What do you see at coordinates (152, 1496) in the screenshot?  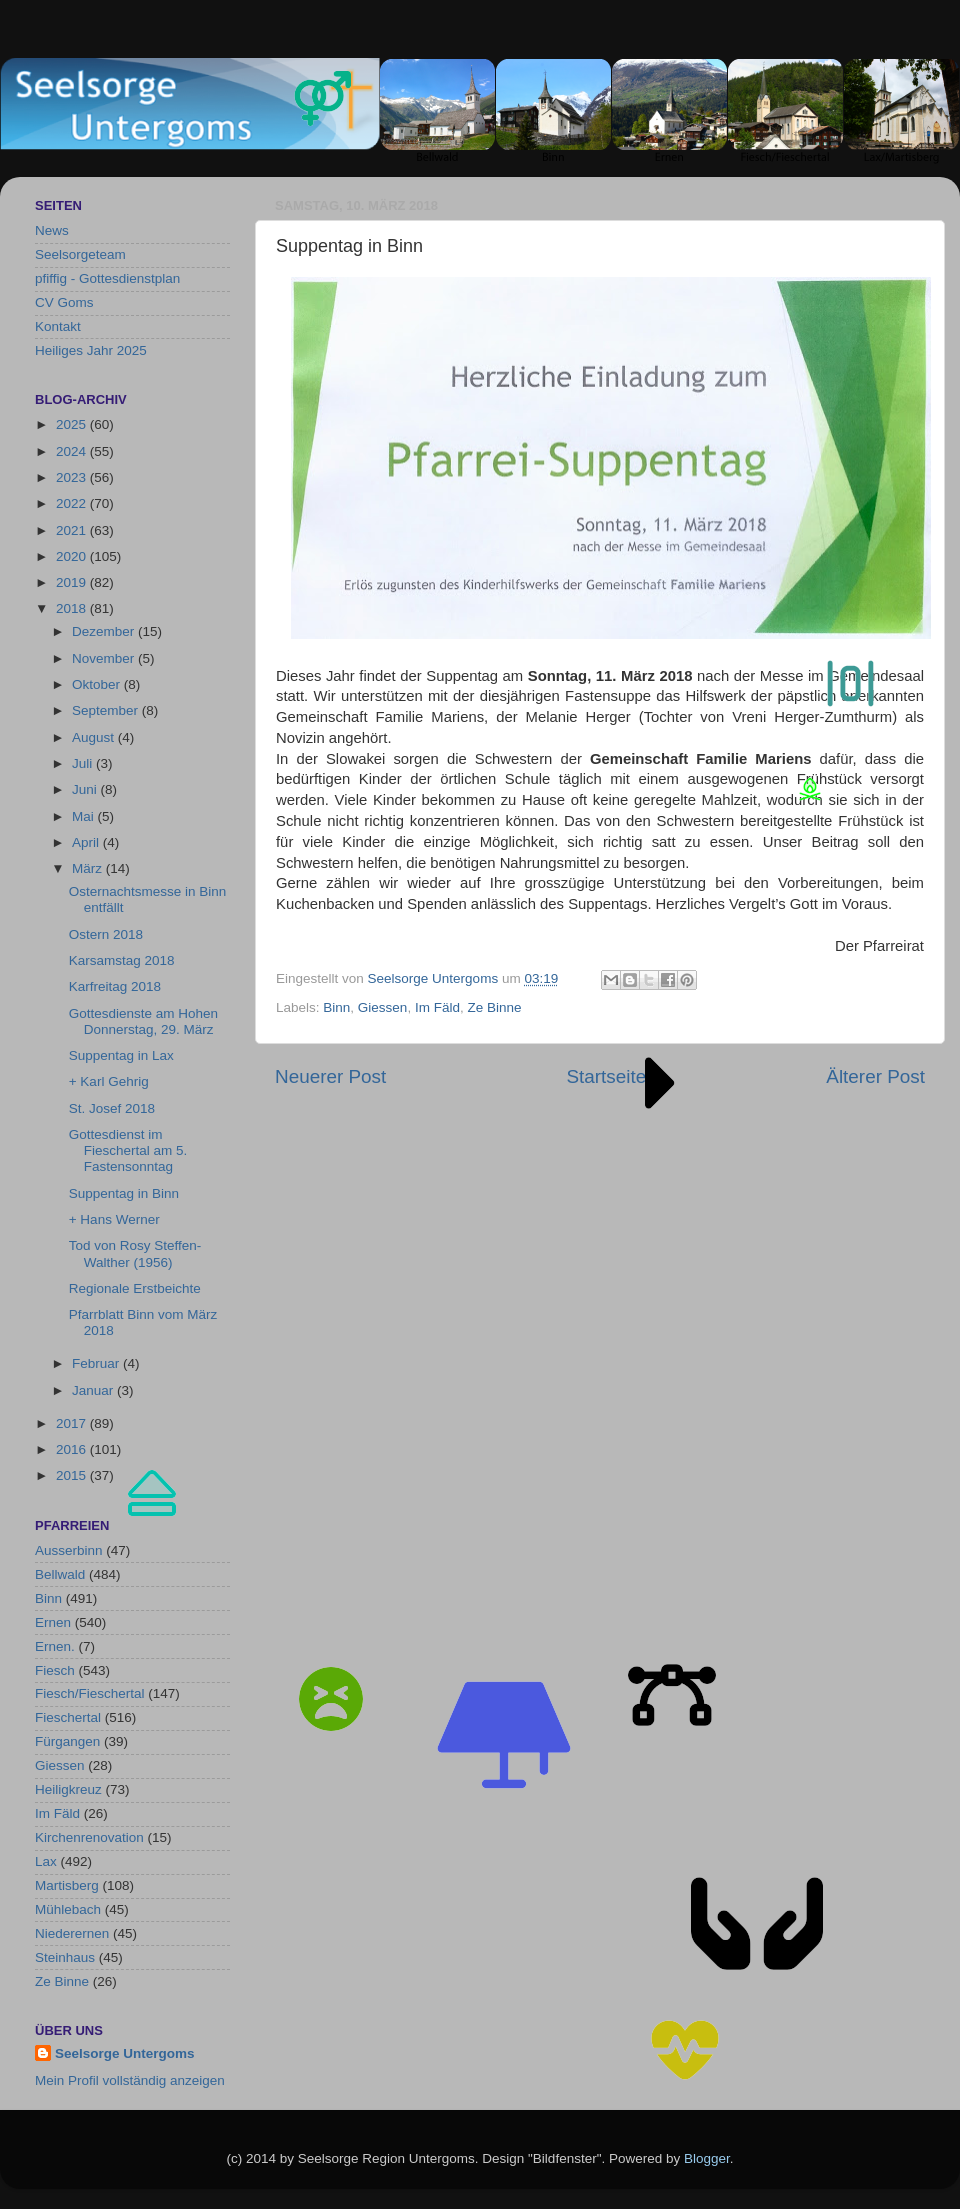 I see `eject media or disc` at bounding box center [152, 1496].